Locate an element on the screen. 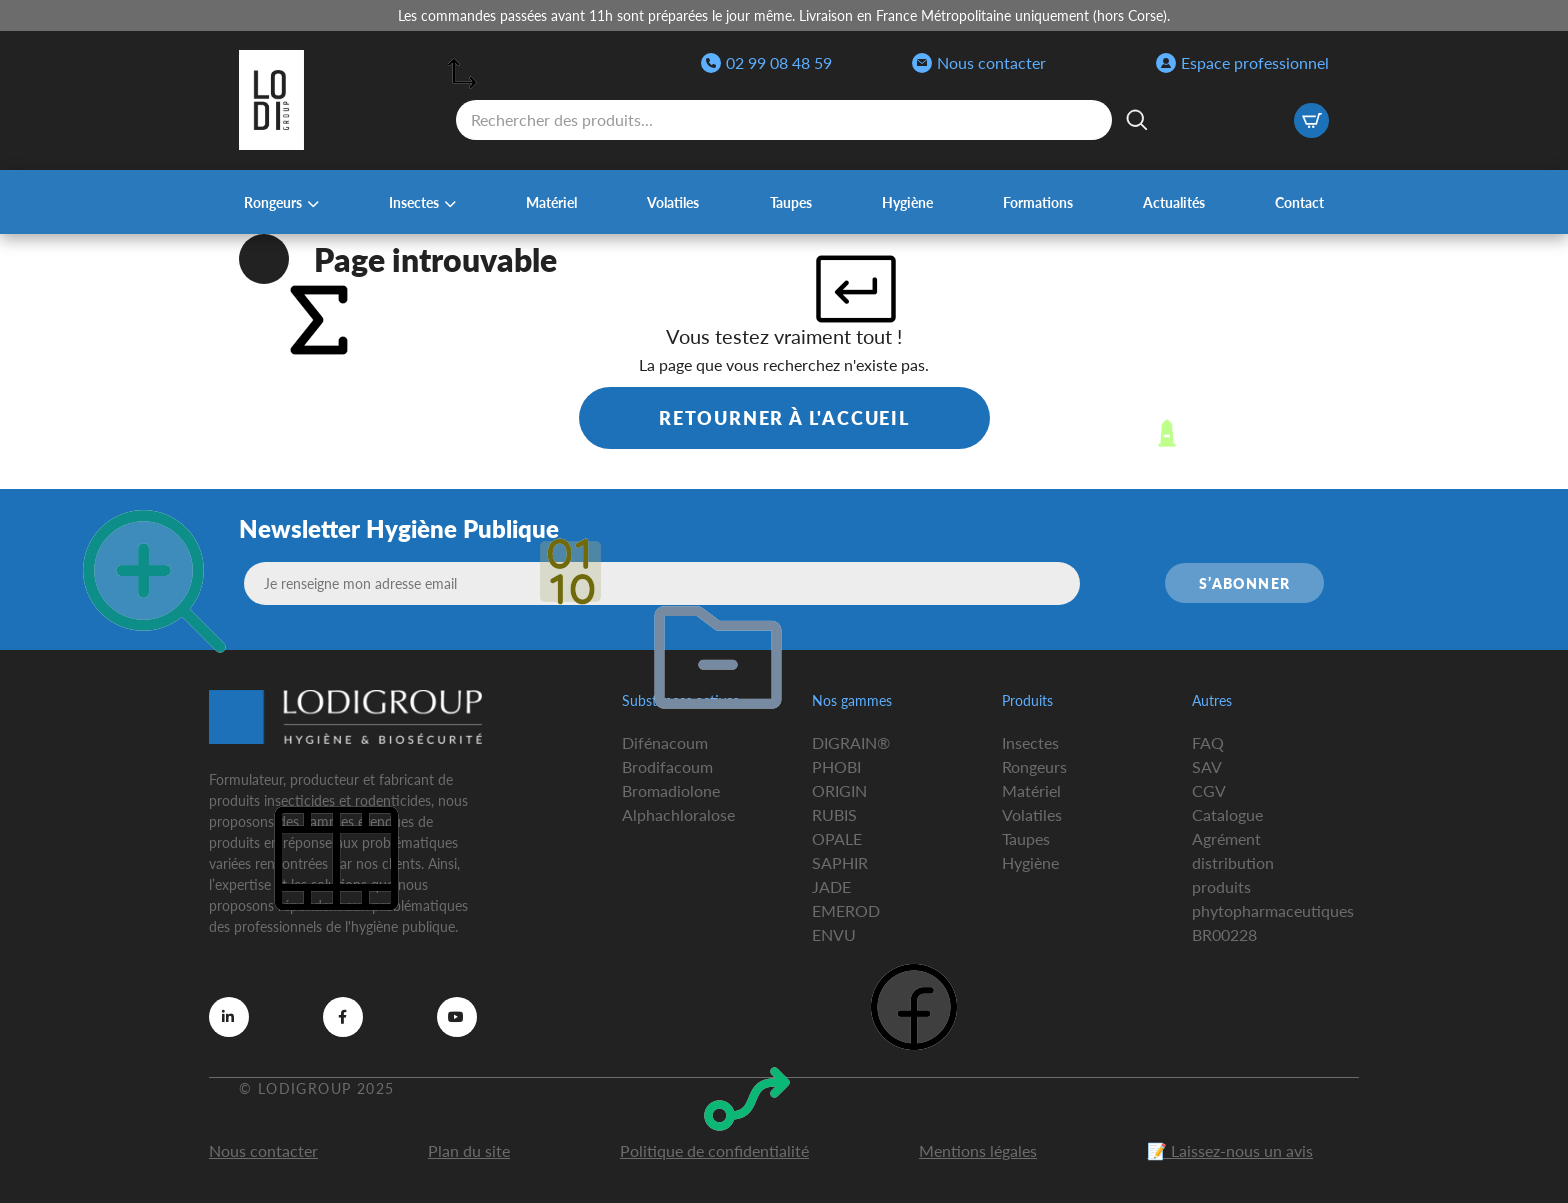  navigate to the next step in a workflow is located at coordinates (747, 1099).